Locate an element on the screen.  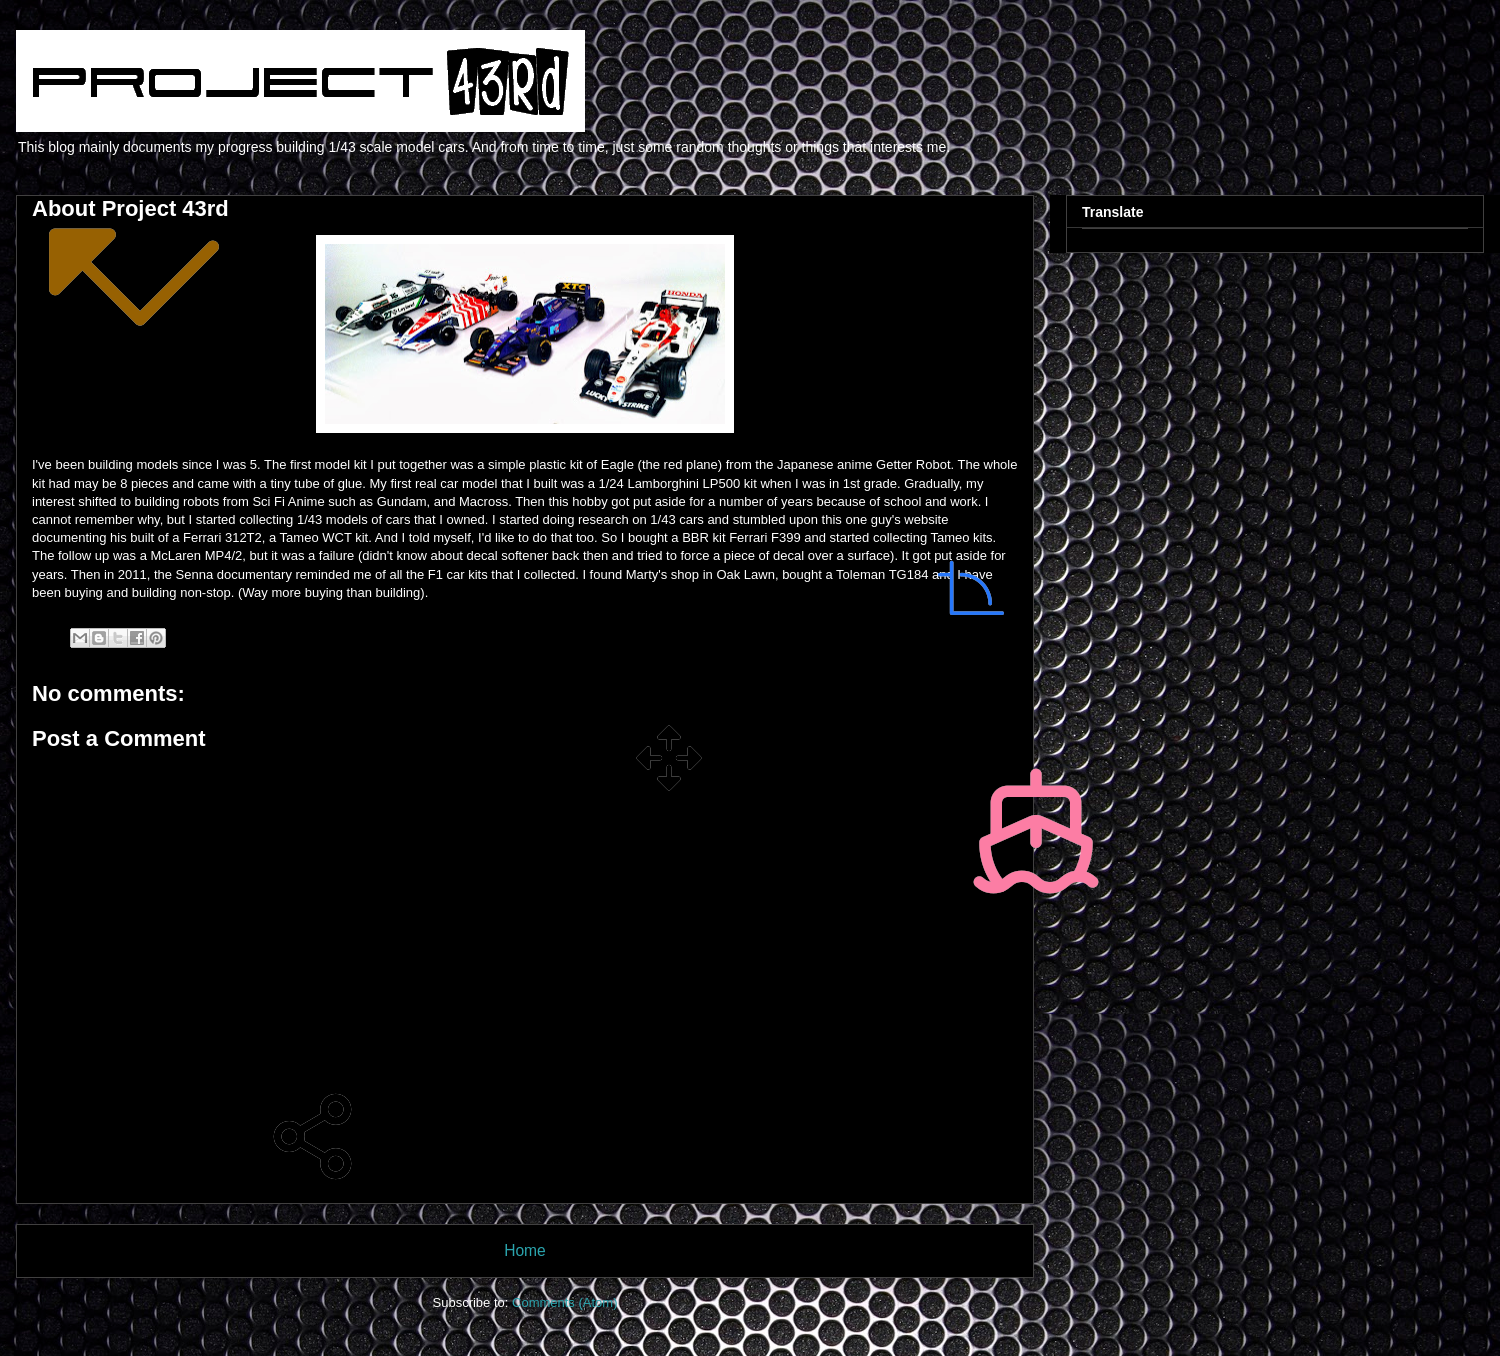
share content with others is located at coordinates (312, 1136).